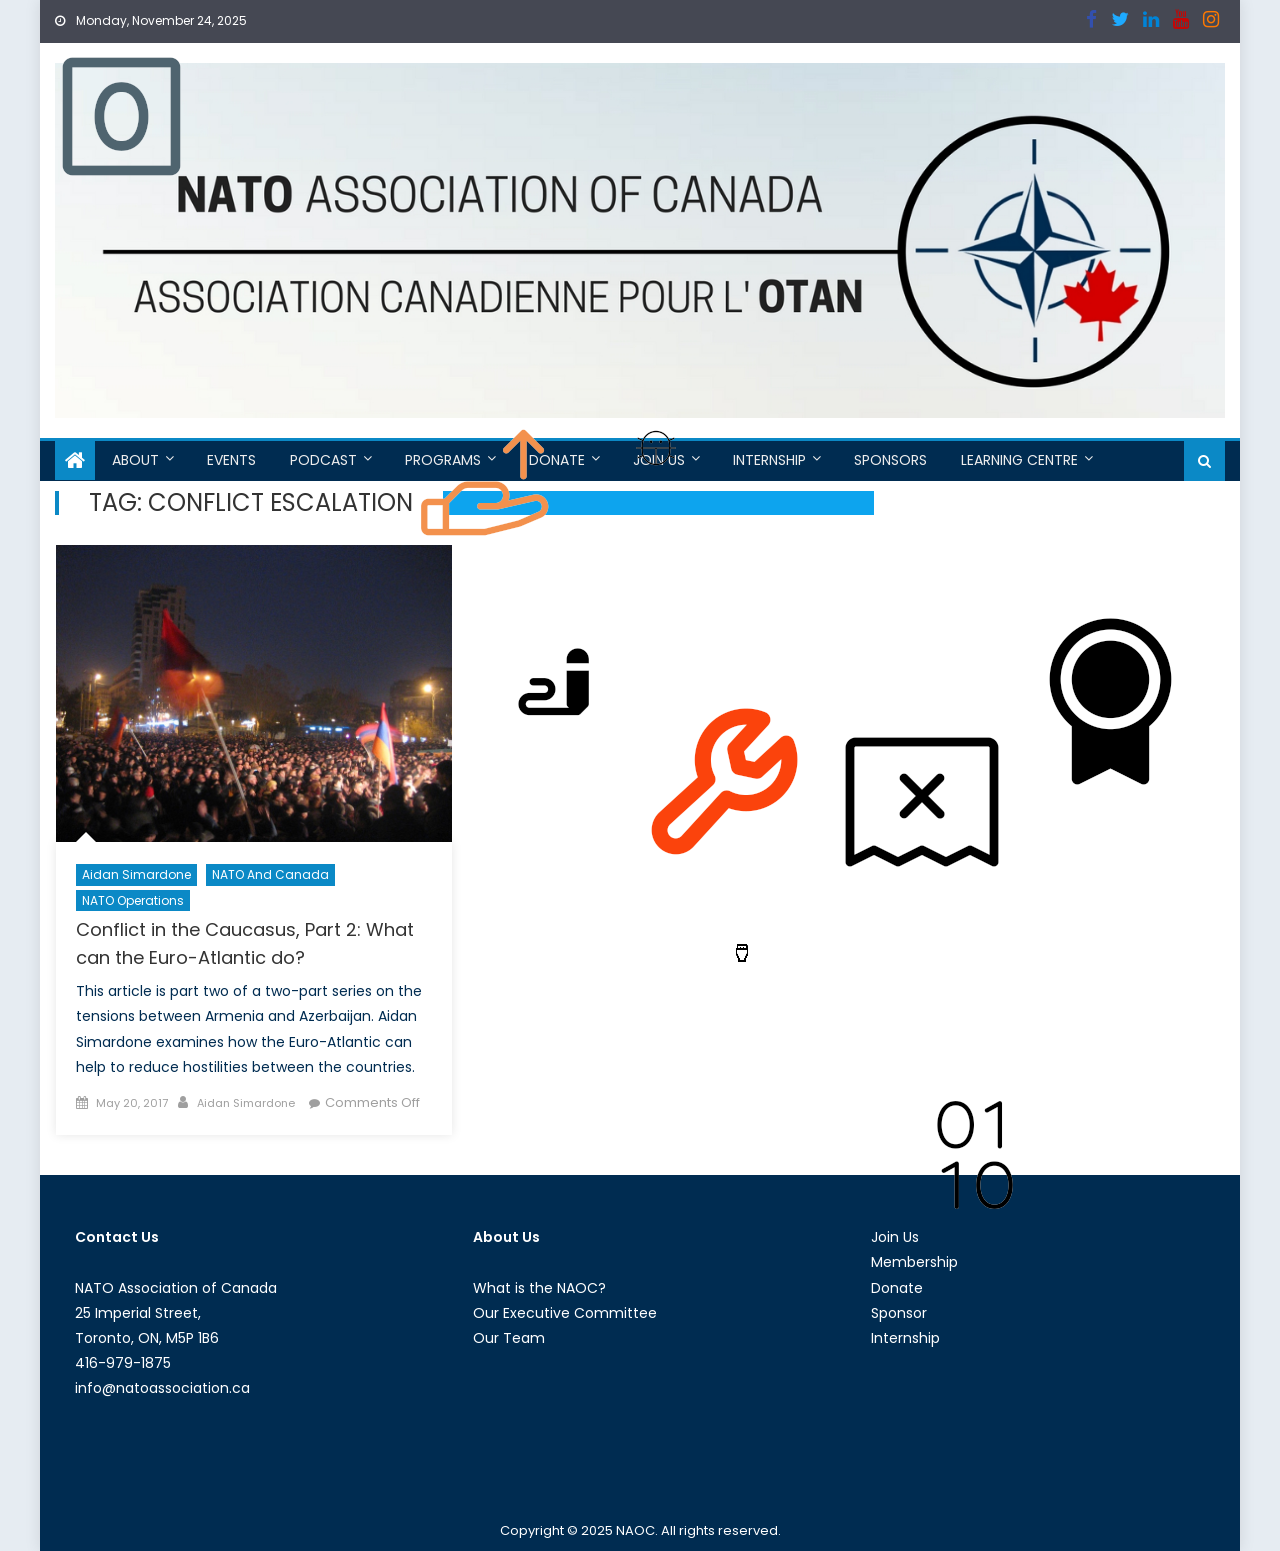 The width and height of the screenshot is (1280, 1551). What do you see at coordinates (656, 448) in the screenshot?
I see `report a bug or issue` at bounding box center [656, 448].